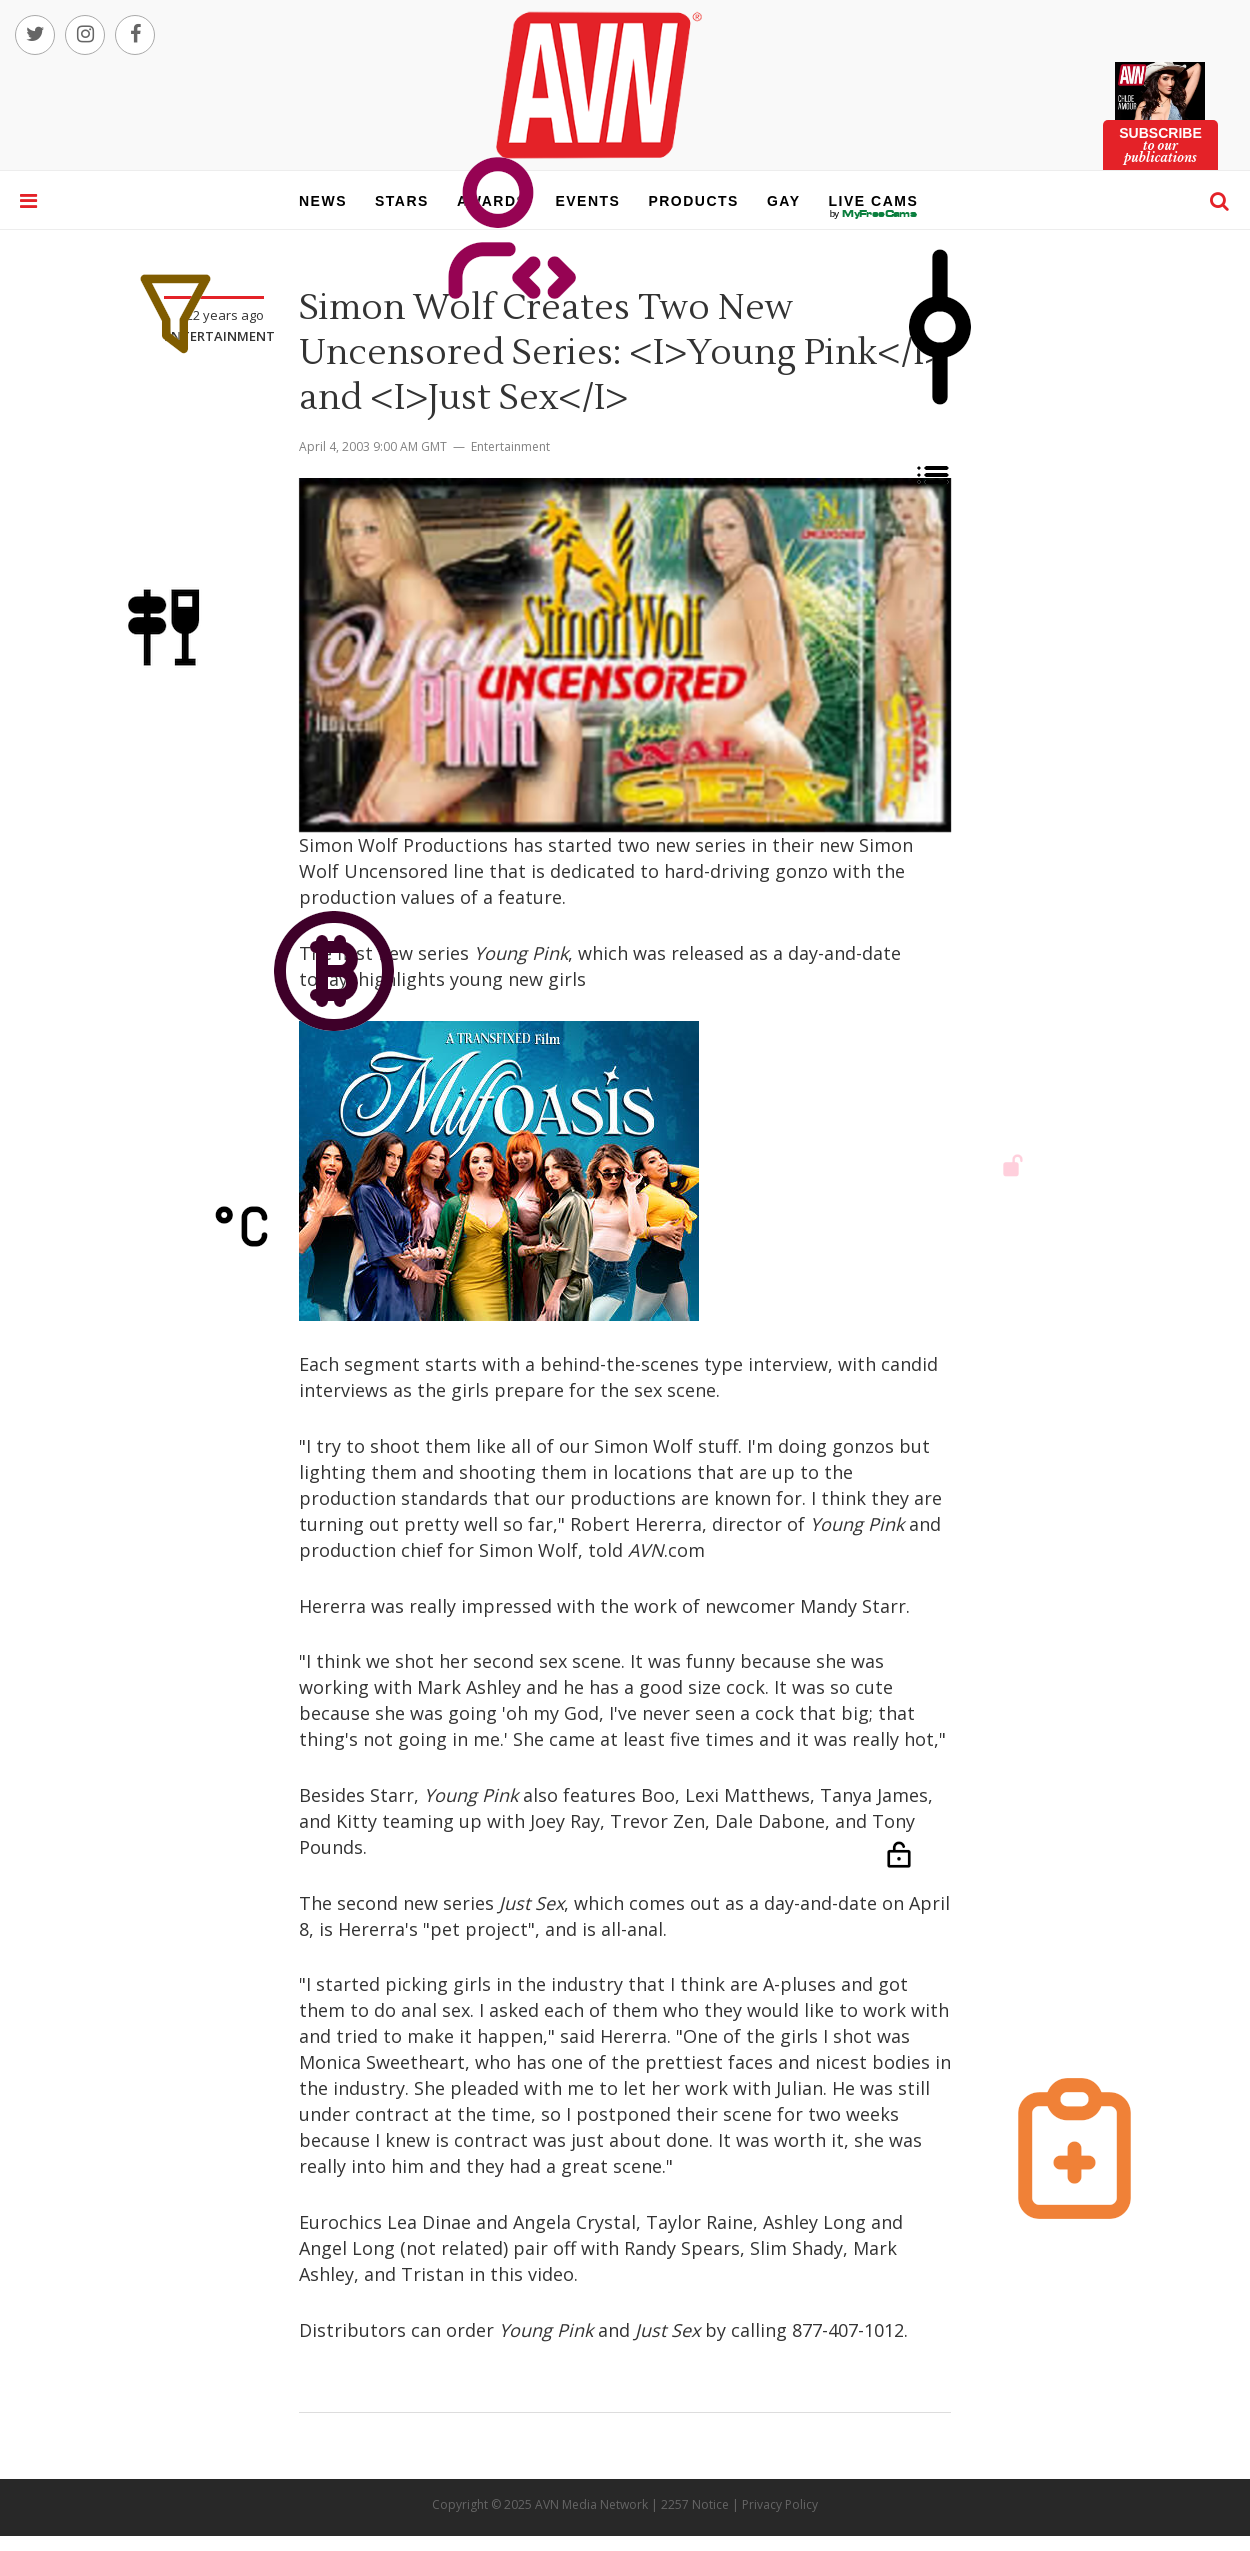  Describe the element at coordinates (334, 971) in the screenshot. I see `view bitcoin balance or wallet` at that location.